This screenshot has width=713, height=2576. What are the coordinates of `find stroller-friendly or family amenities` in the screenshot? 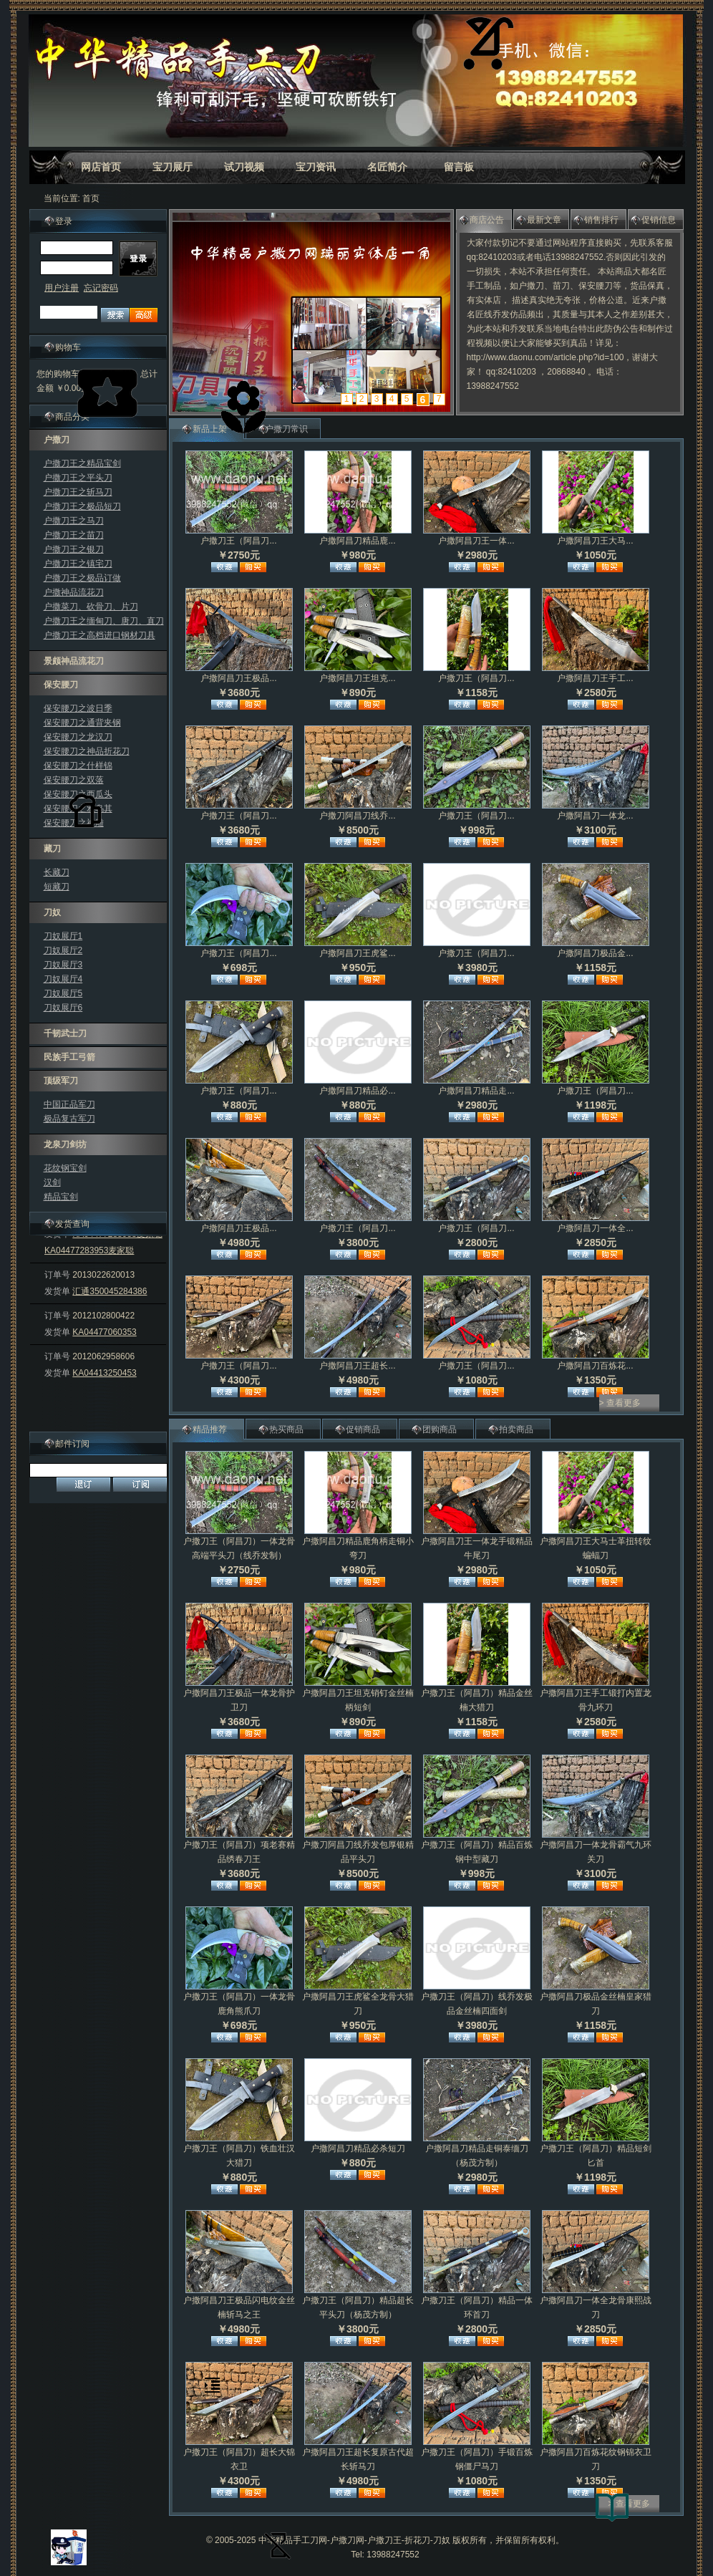 It's located at (485, 42).